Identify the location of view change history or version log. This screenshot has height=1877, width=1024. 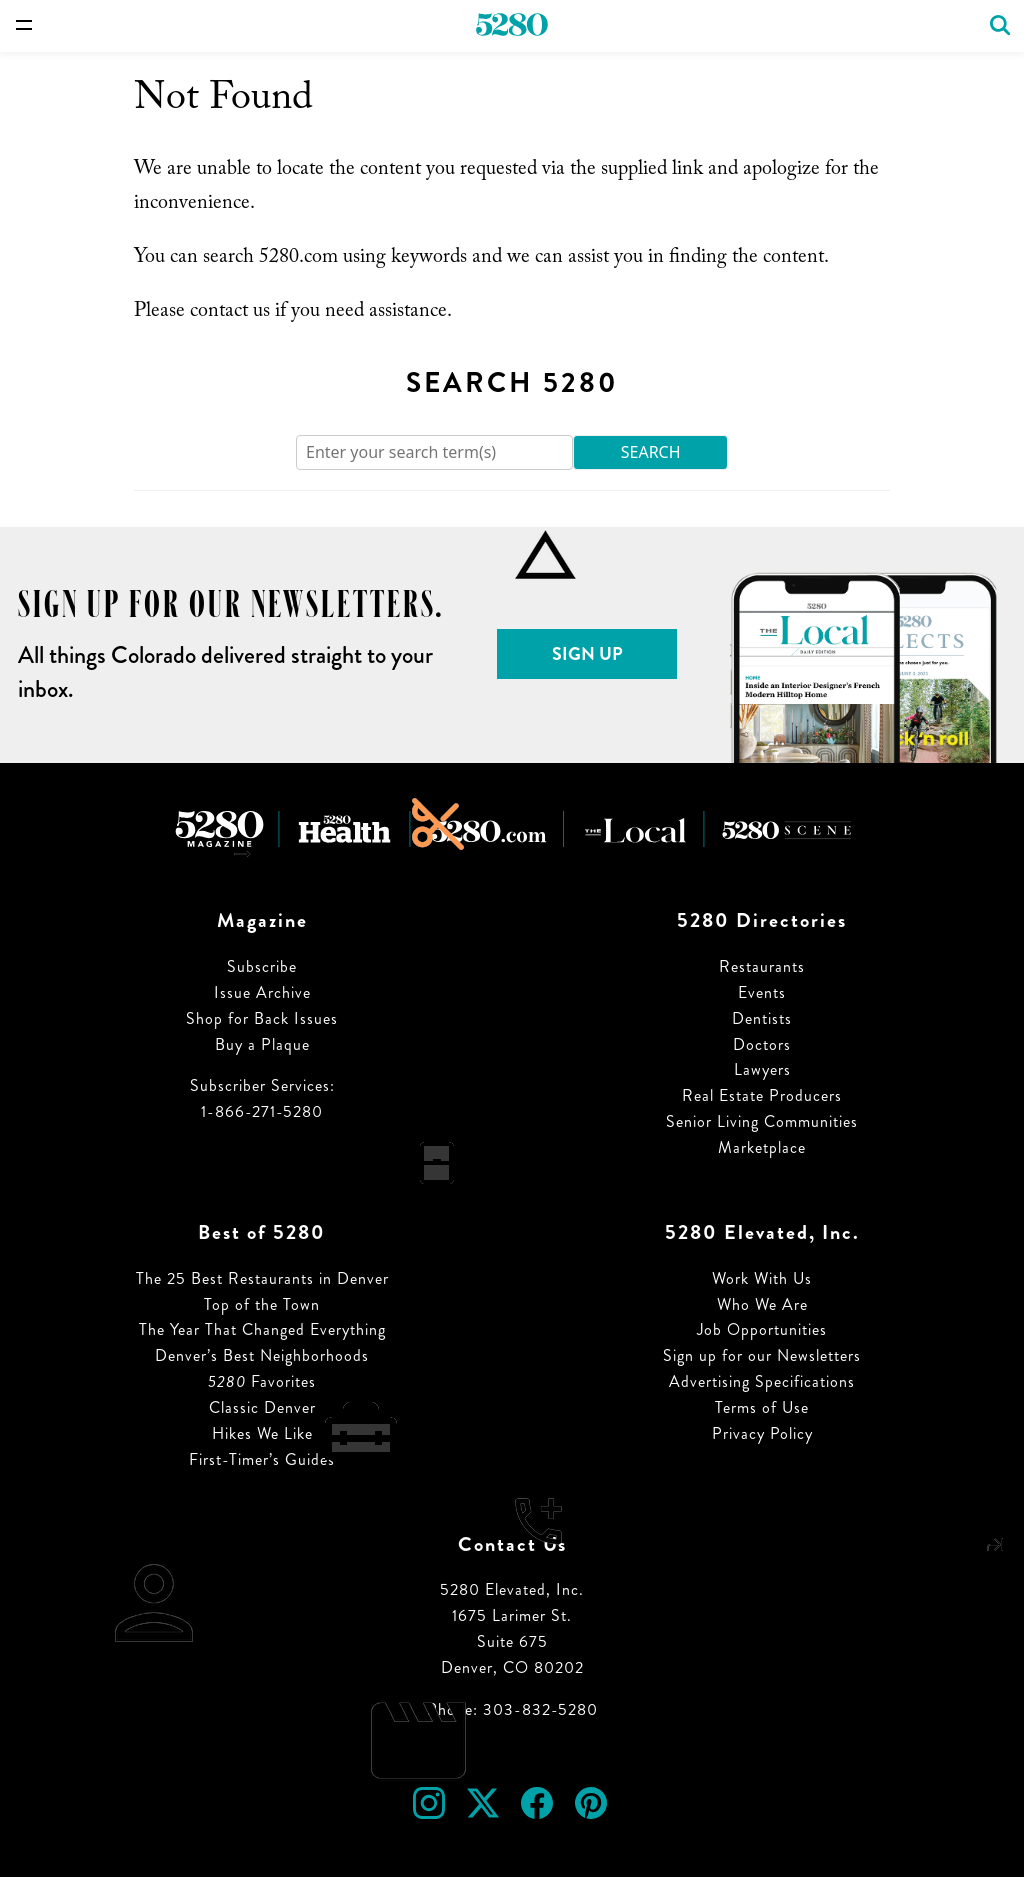
(545, 554).